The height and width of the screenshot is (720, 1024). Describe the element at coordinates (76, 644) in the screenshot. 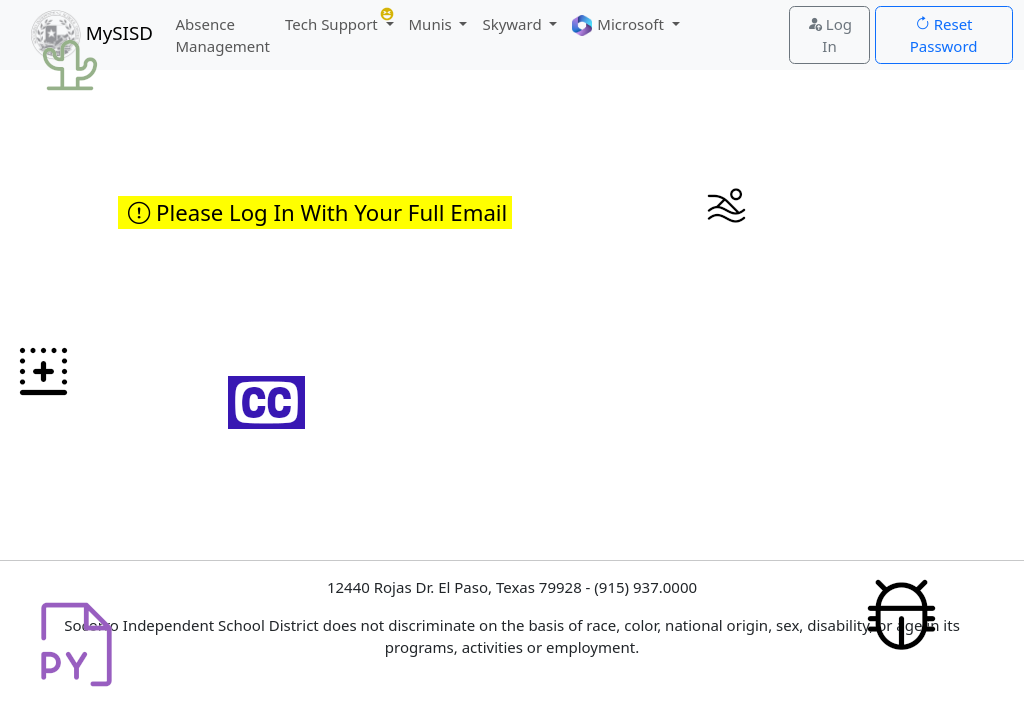

I see `python script file` at that location.